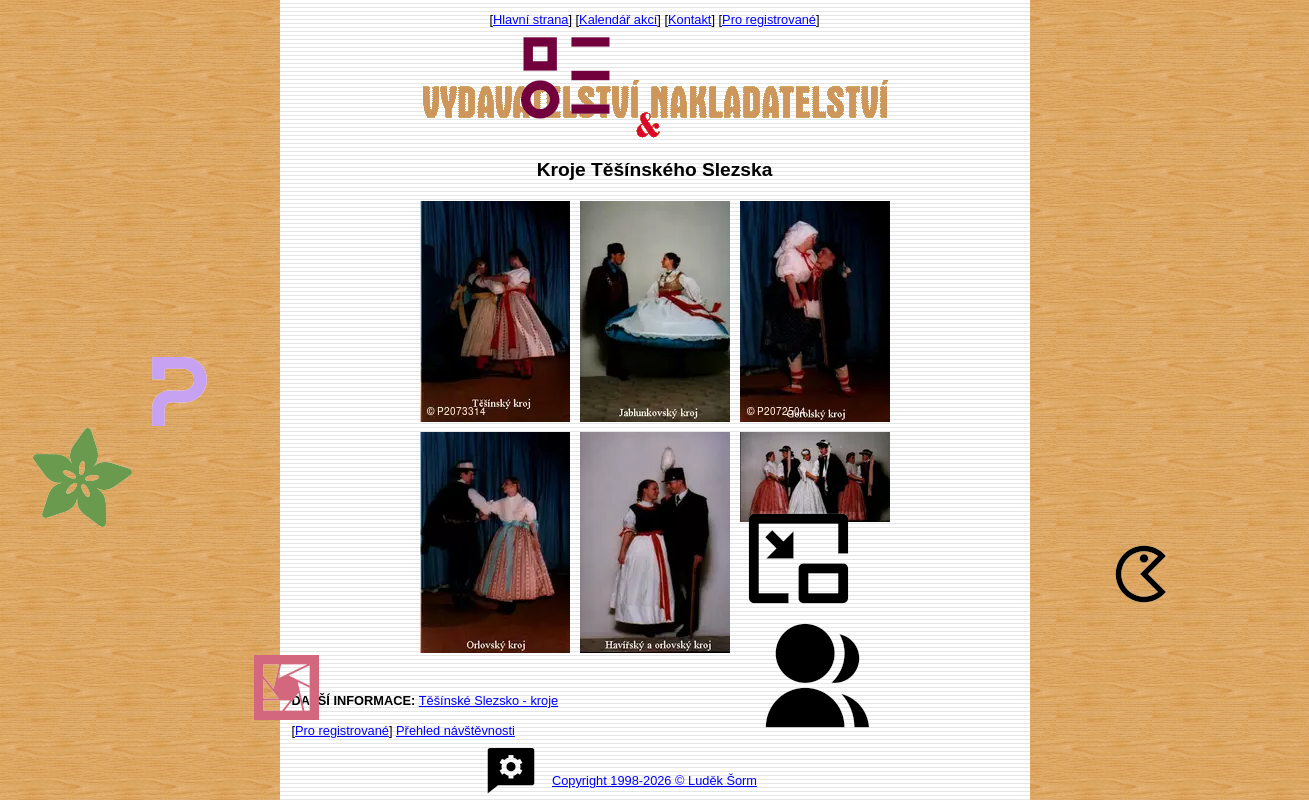 The width and height of the screenshot is (1309, 800). What do you see at coordinates (815, 678) in the screenshot?
I see `view group members` at bounding box center [815, 678].